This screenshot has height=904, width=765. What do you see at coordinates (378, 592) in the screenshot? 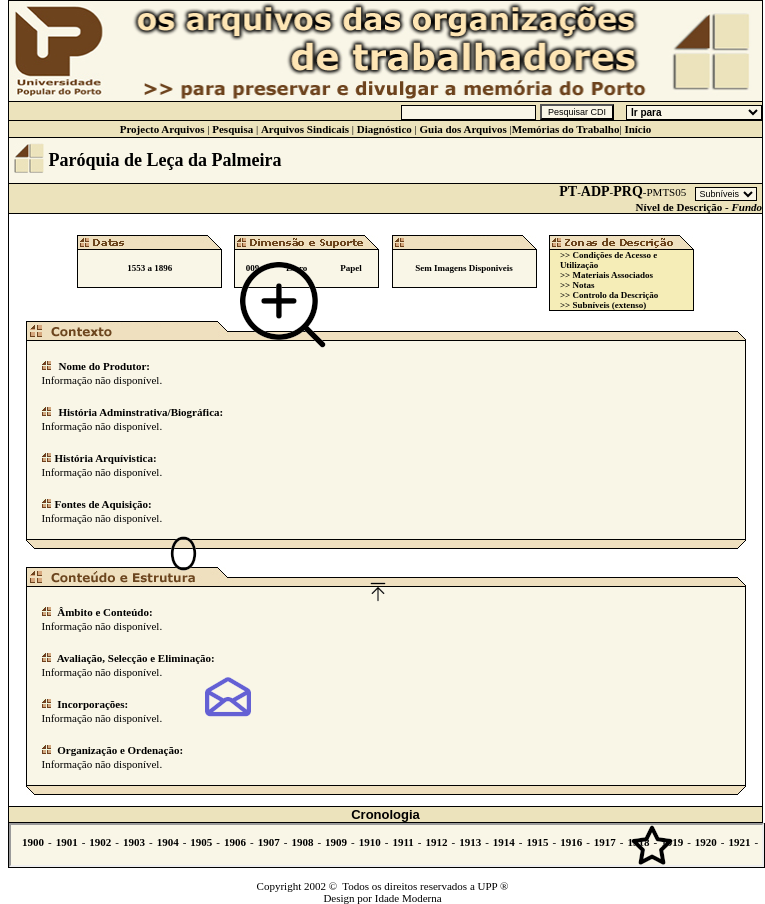
I see `move item to top of list` at bounding box center [378, 592].